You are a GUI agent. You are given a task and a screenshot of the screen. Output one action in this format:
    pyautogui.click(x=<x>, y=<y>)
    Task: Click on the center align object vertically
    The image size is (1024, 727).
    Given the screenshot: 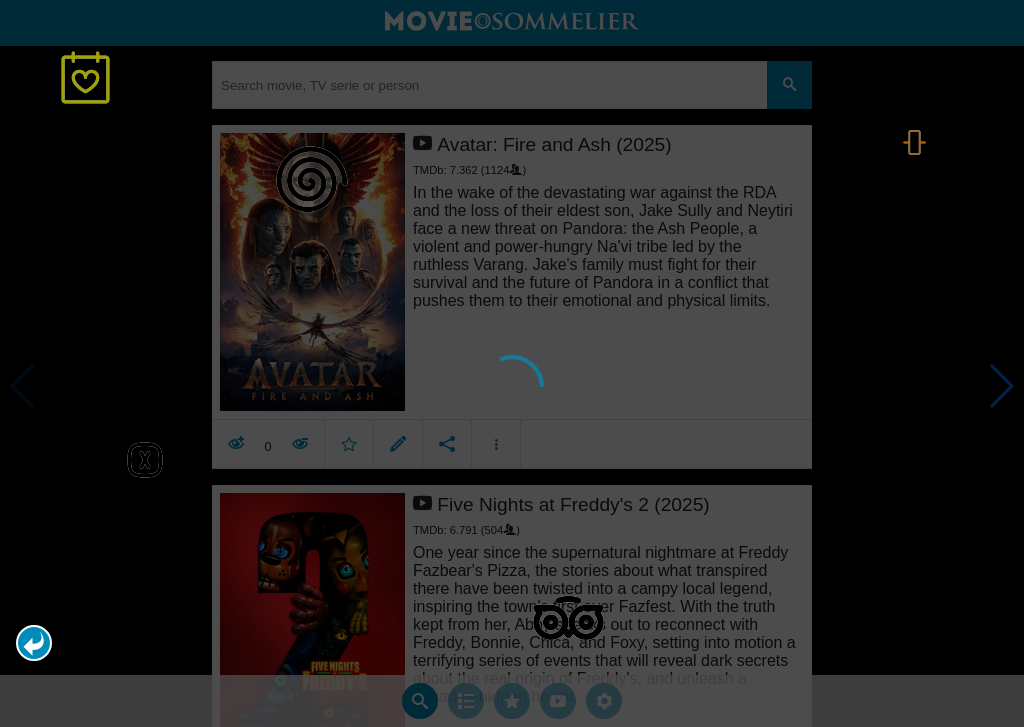 What is the action you would take?
    pyautogui.click(x=914, y=142)
    